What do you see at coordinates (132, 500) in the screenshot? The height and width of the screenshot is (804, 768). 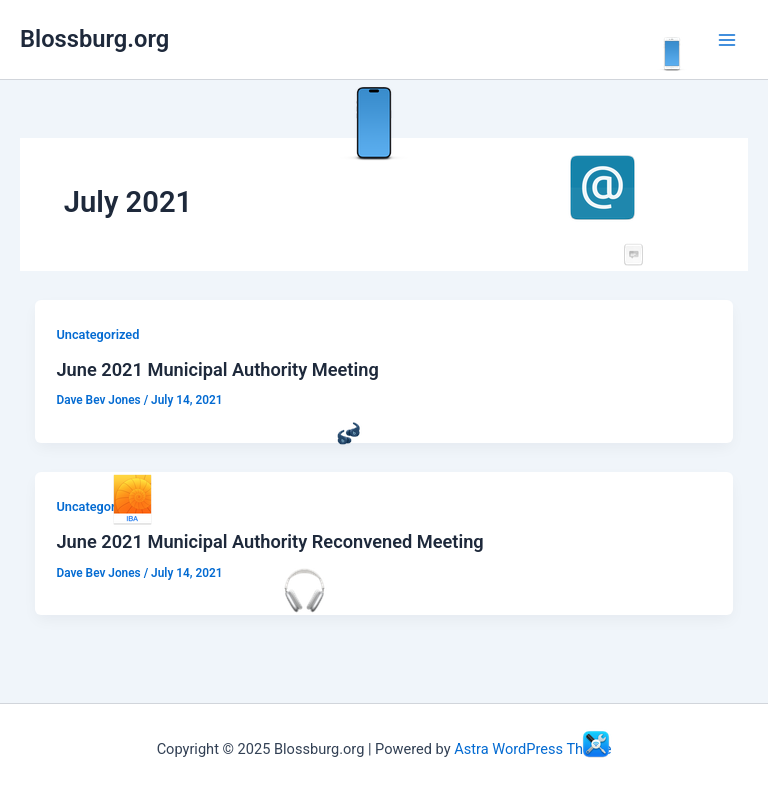 I see `open an iBooks Author document` at bounding box center [132, 500].